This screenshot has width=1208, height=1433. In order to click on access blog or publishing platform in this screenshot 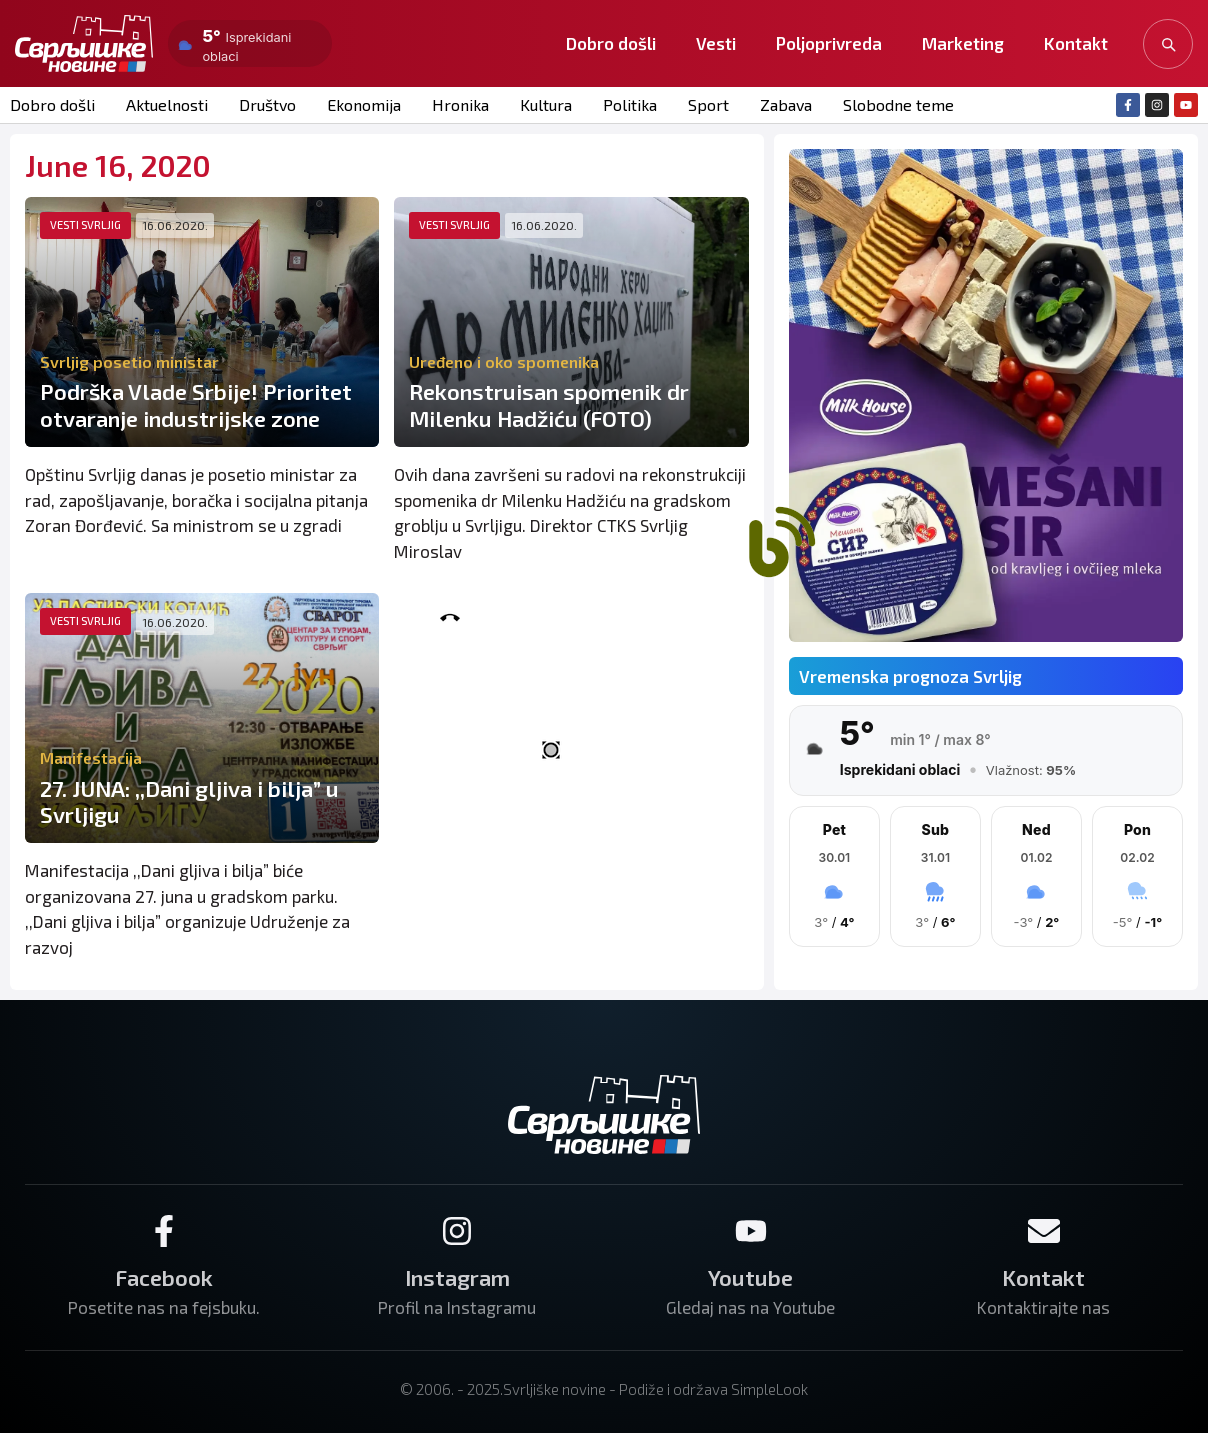, I will do `click(780, 542)`.